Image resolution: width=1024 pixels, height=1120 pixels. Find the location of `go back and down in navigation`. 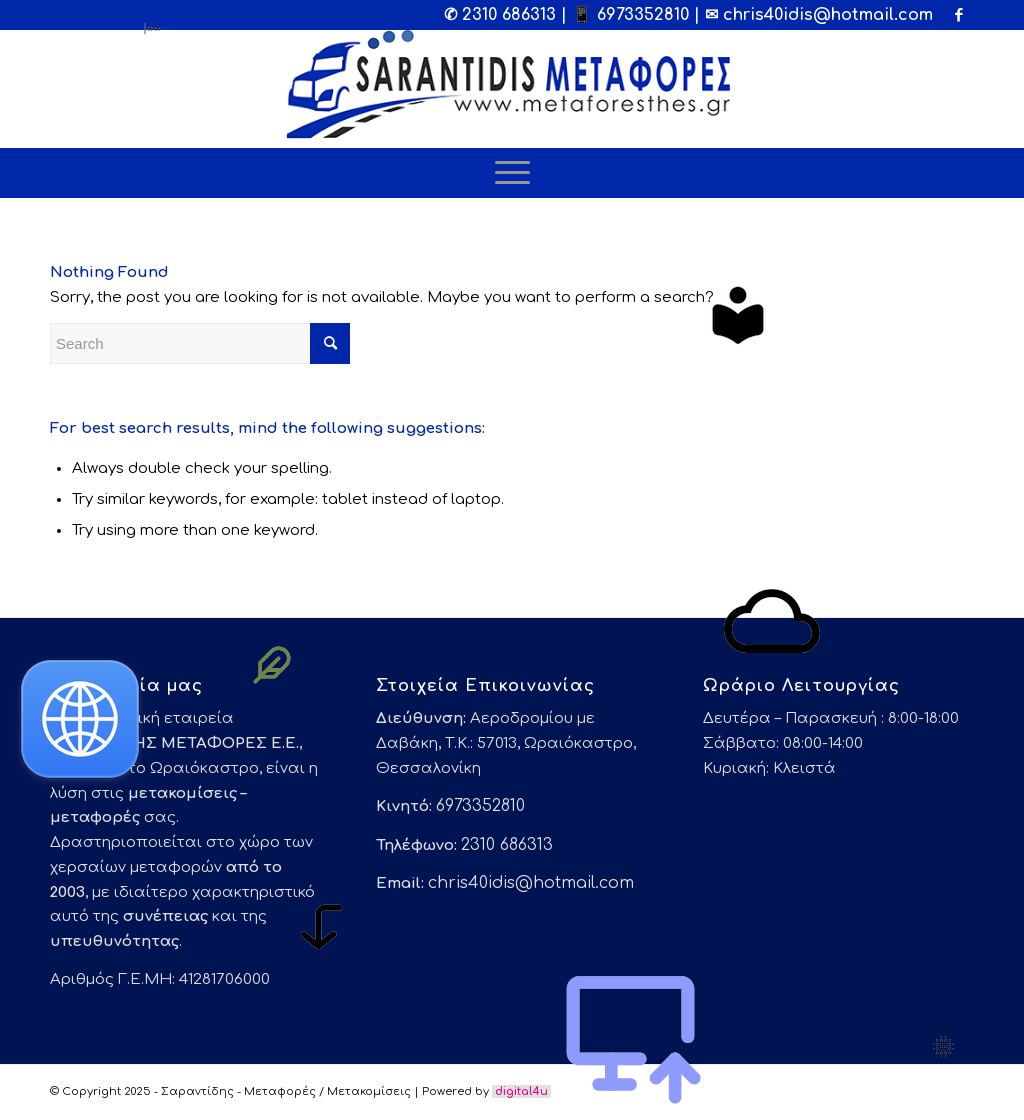

go back and down in navigation is located at coordinates (321, 925).